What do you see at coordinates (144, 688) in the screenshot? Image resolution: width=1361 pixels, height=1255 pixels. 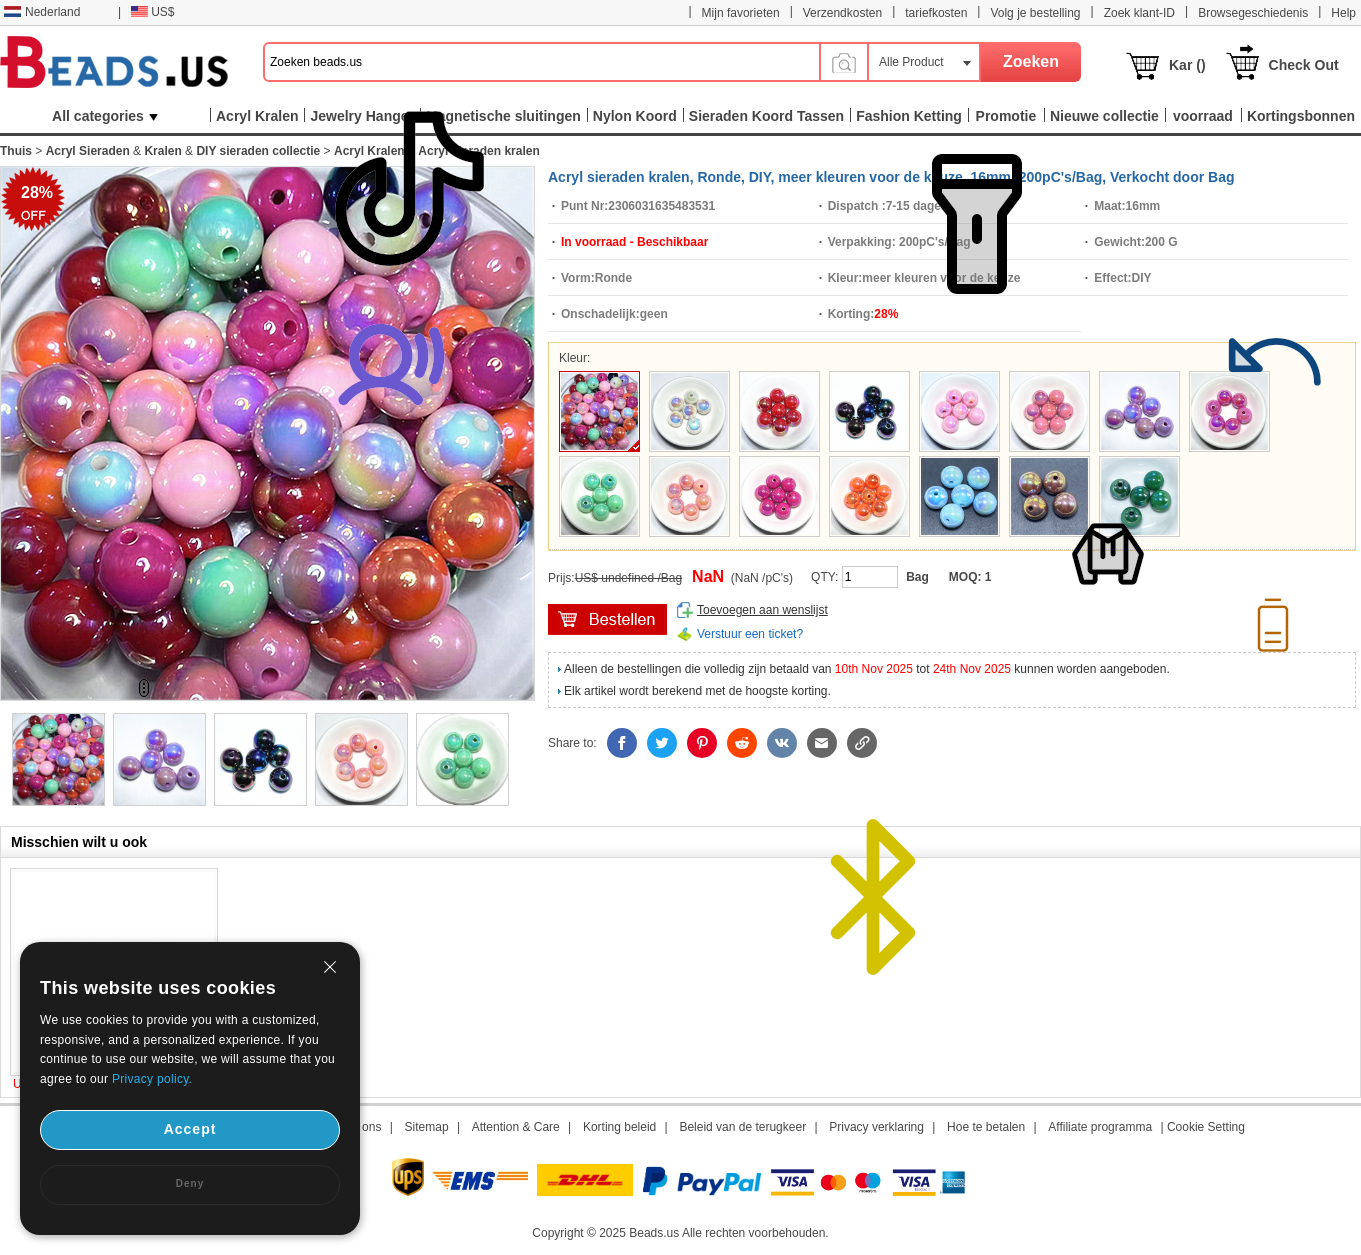 I see `traffic light indicator or status signal` at bounding box center [144, 688].